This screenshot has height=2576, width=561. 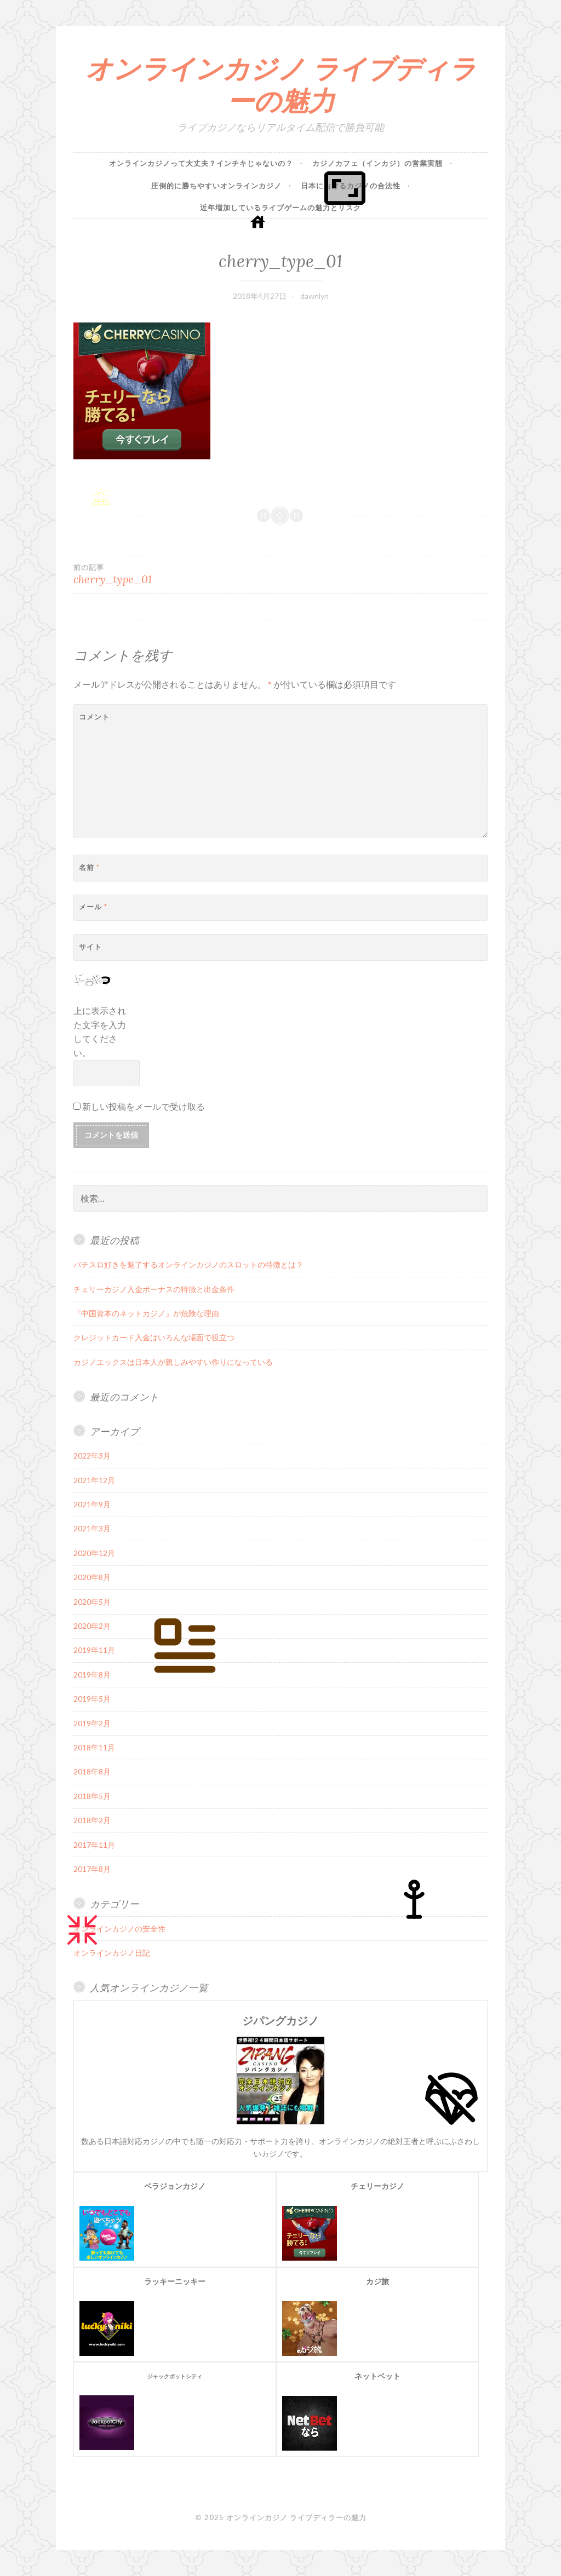 I want to click on parachute deployment disabled, so click(x=451, y=2099).